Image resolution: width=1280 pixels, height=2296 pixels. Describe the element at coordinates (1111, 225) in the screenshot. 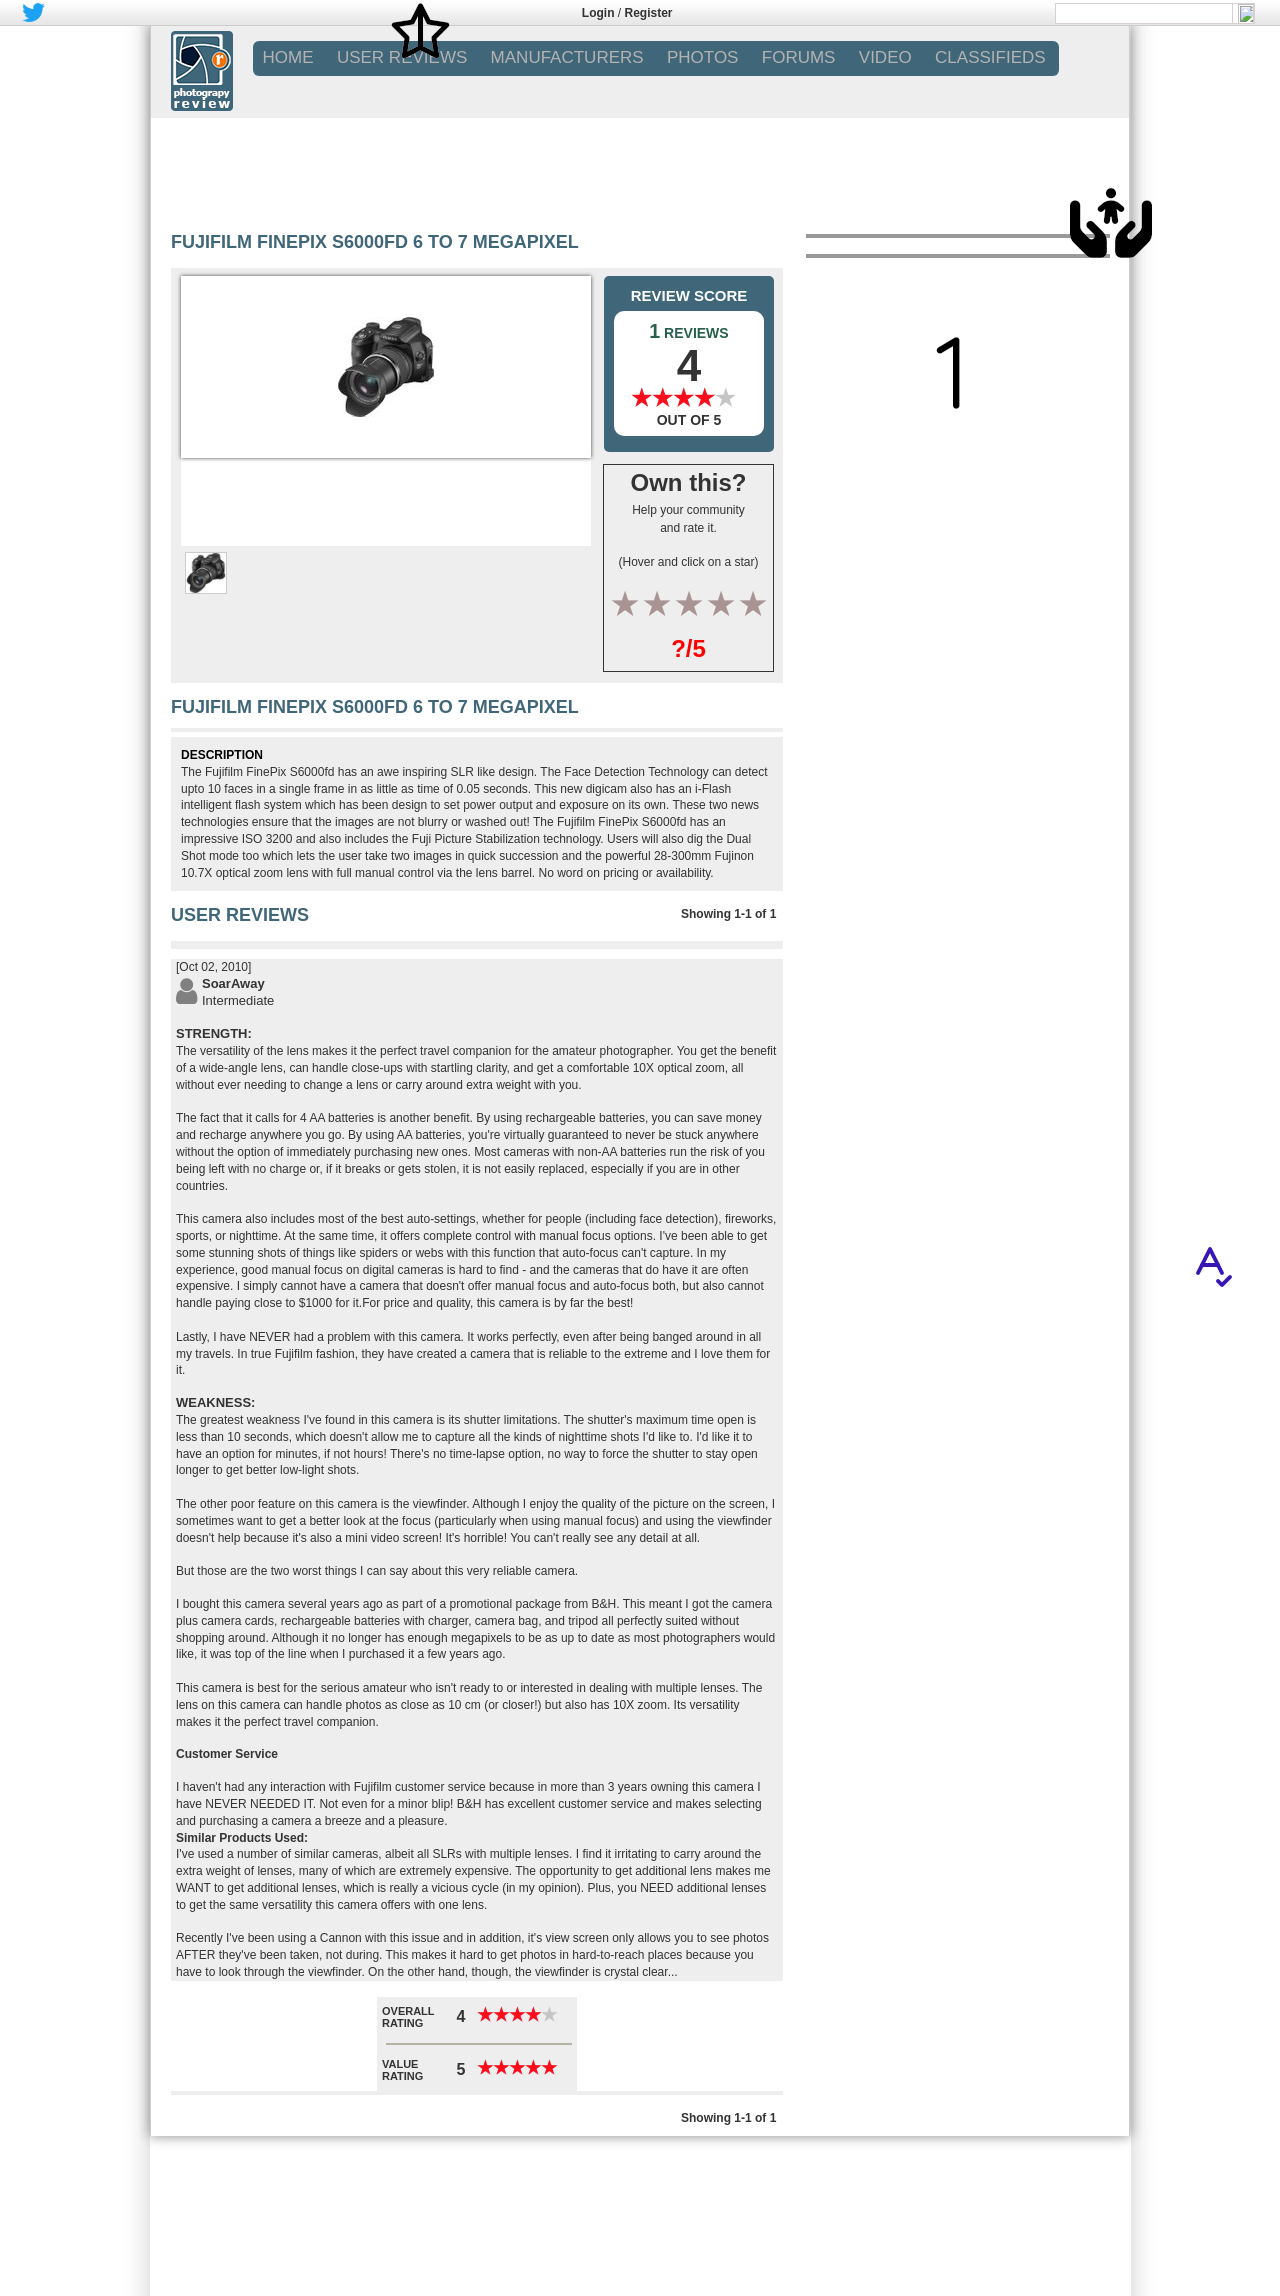

I see `access childcare or family services` at that location.